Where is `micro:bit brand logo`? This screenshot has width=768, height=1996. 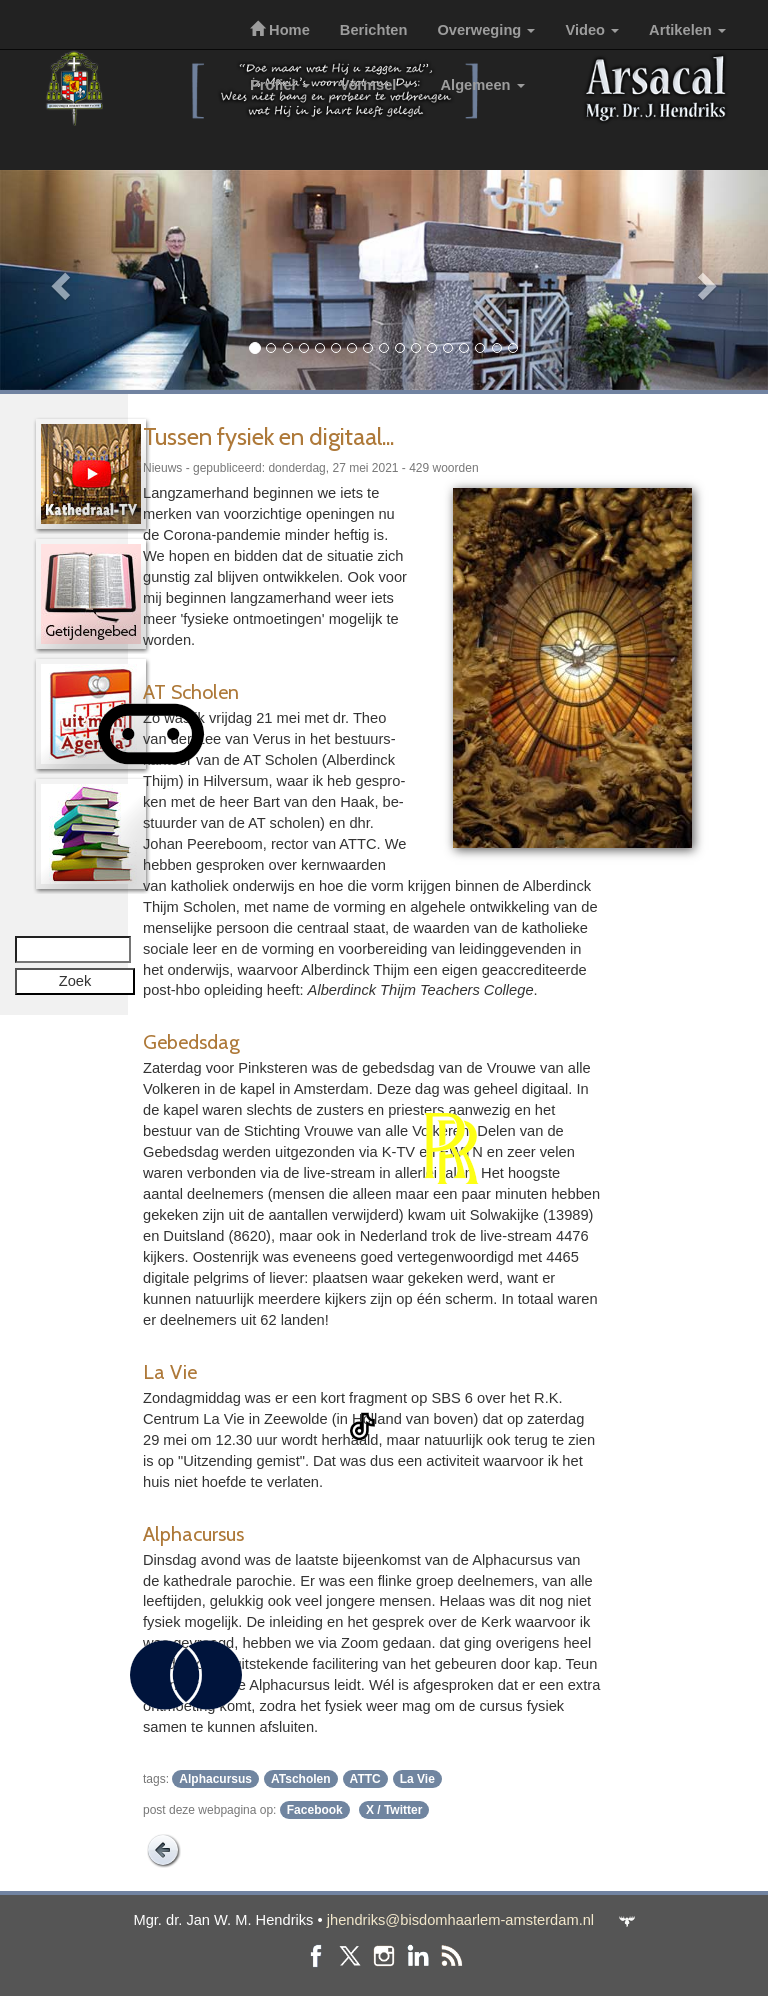 micro:bit brand logo is located at coordinates (151, 734).